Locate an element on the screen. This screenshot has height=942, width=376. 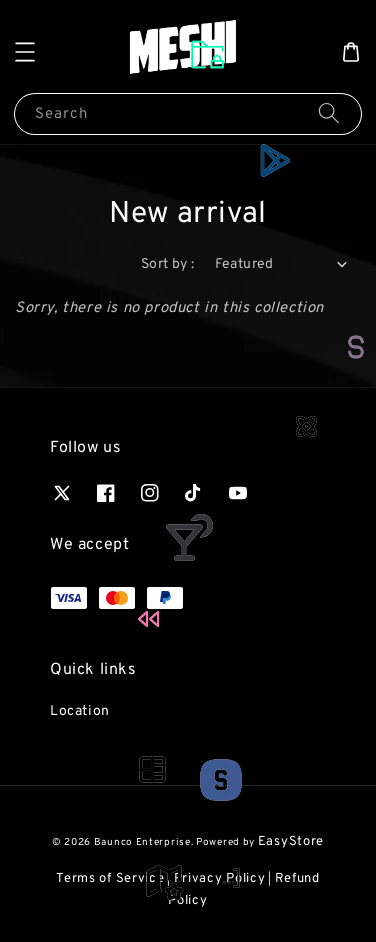
switch to split board layout view is located at coordinates (152, 769).